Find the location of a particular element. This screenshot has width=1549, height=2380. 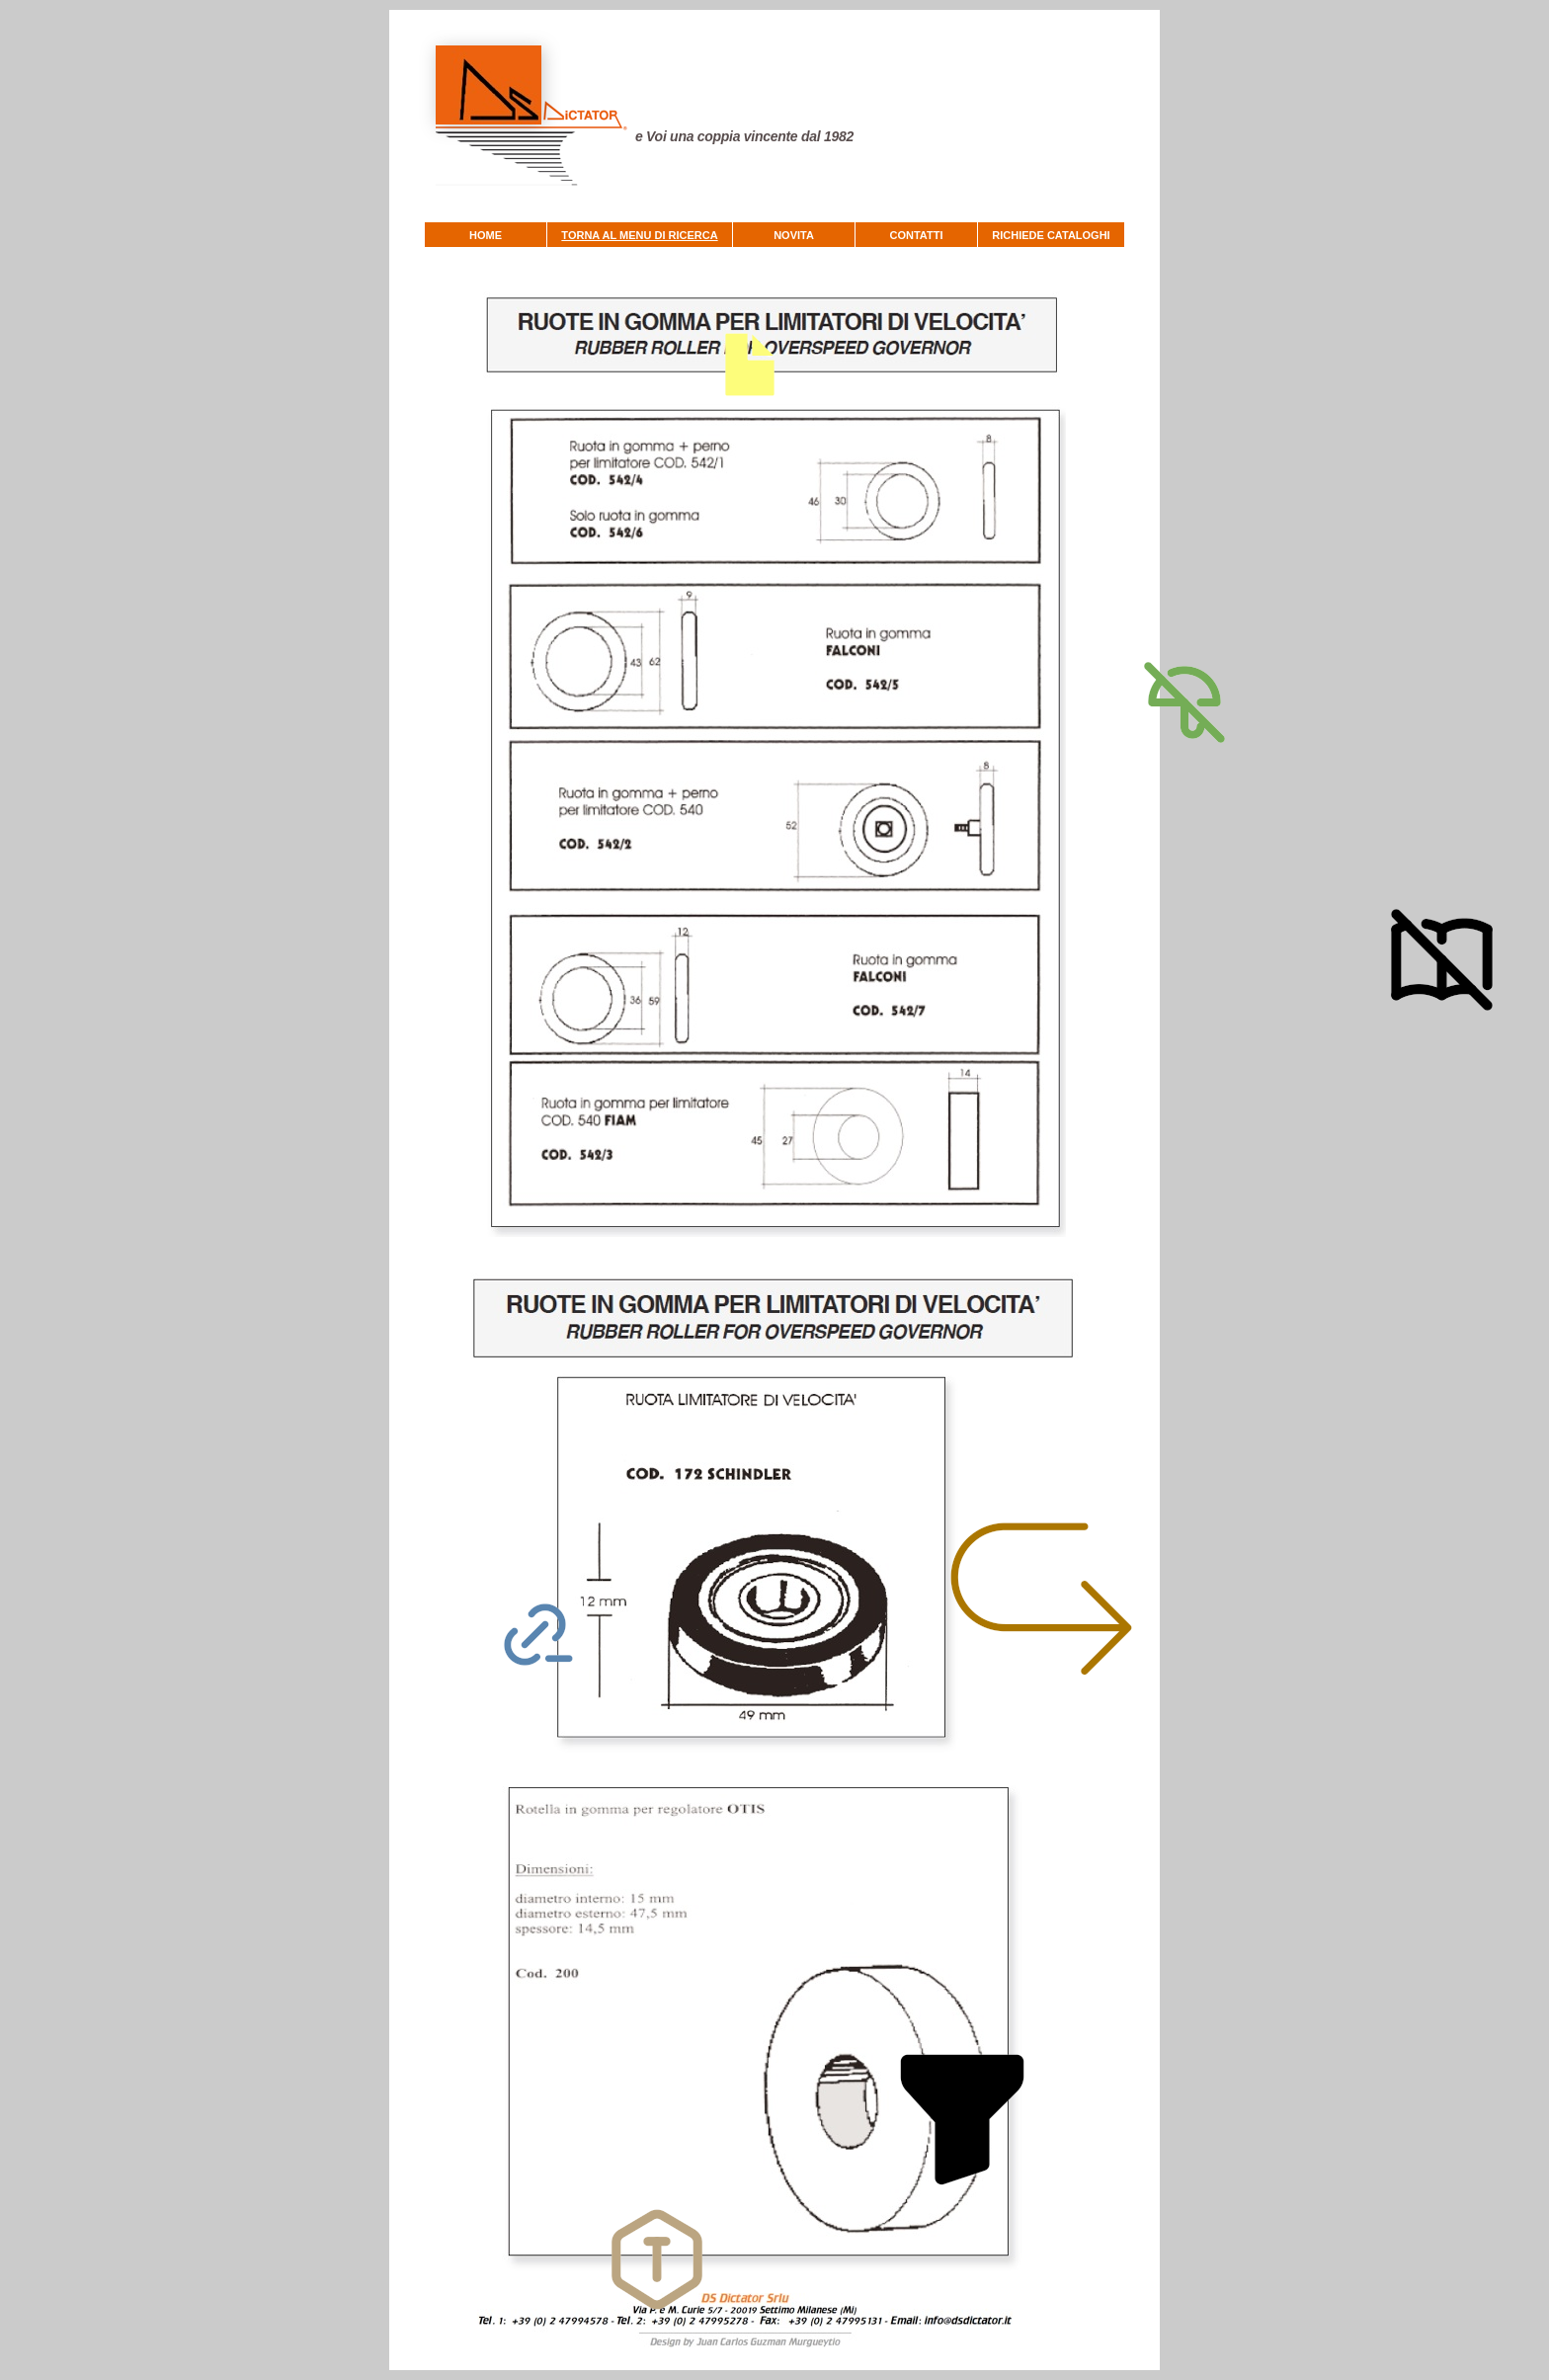

view document details is located at coordinates (750, 365).